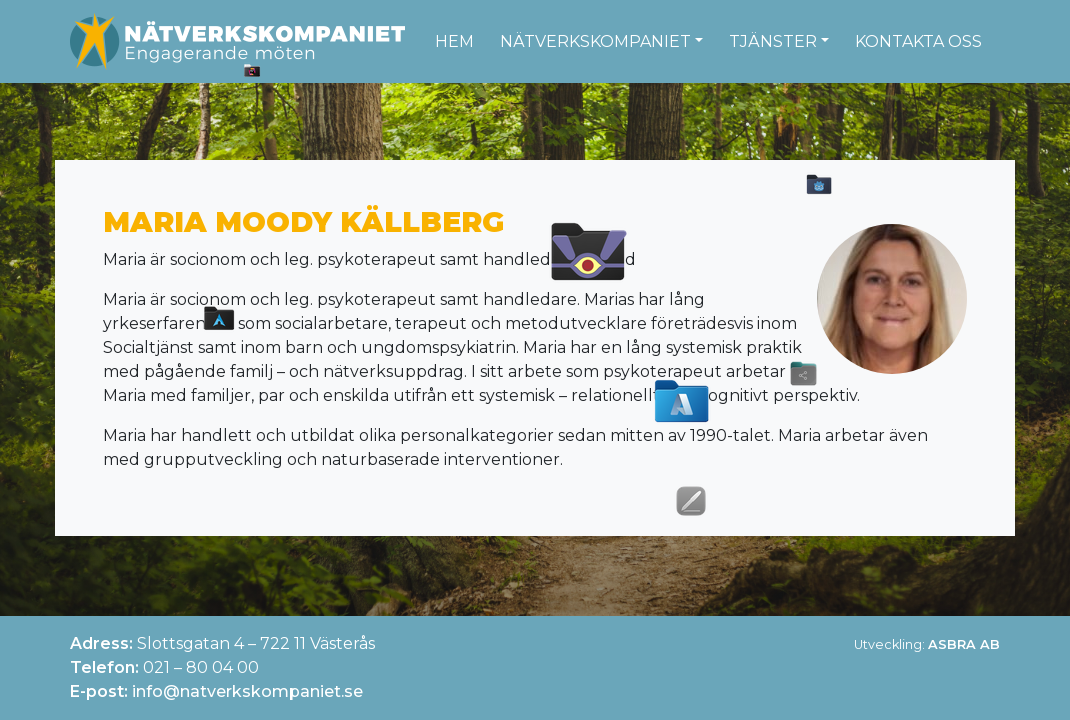  What do you see at coordinates (681, 402) in the screenshot?
I see `open microsoft azure project folder` at bounding box center [681, 402].